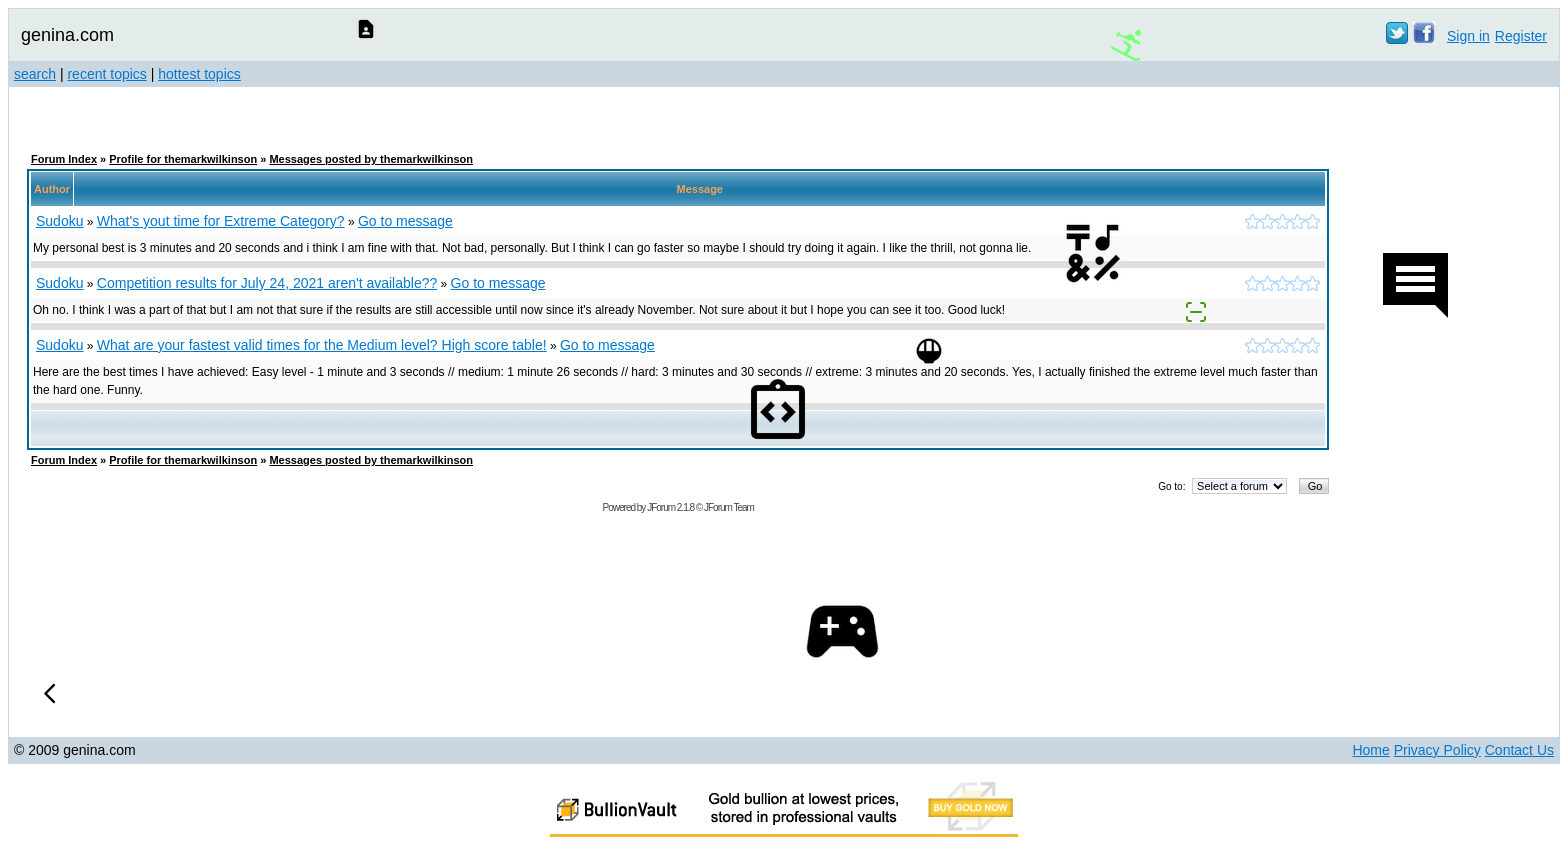 This screenshot has width=1568, height=852. Describe the element at coordinates (1196, 312) in the screenshot. I see `scan a barcode or QR code` at that location.